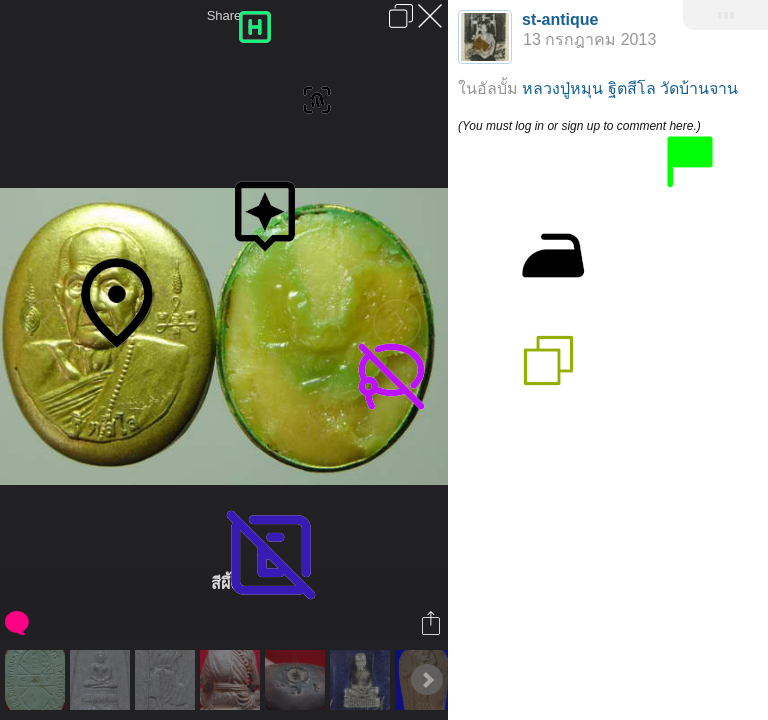 This screenshot has height=720, width=768. Describe the element at coordinates (553, 255) in the screenshot. I see `ironing or garment care instructions` at that location.